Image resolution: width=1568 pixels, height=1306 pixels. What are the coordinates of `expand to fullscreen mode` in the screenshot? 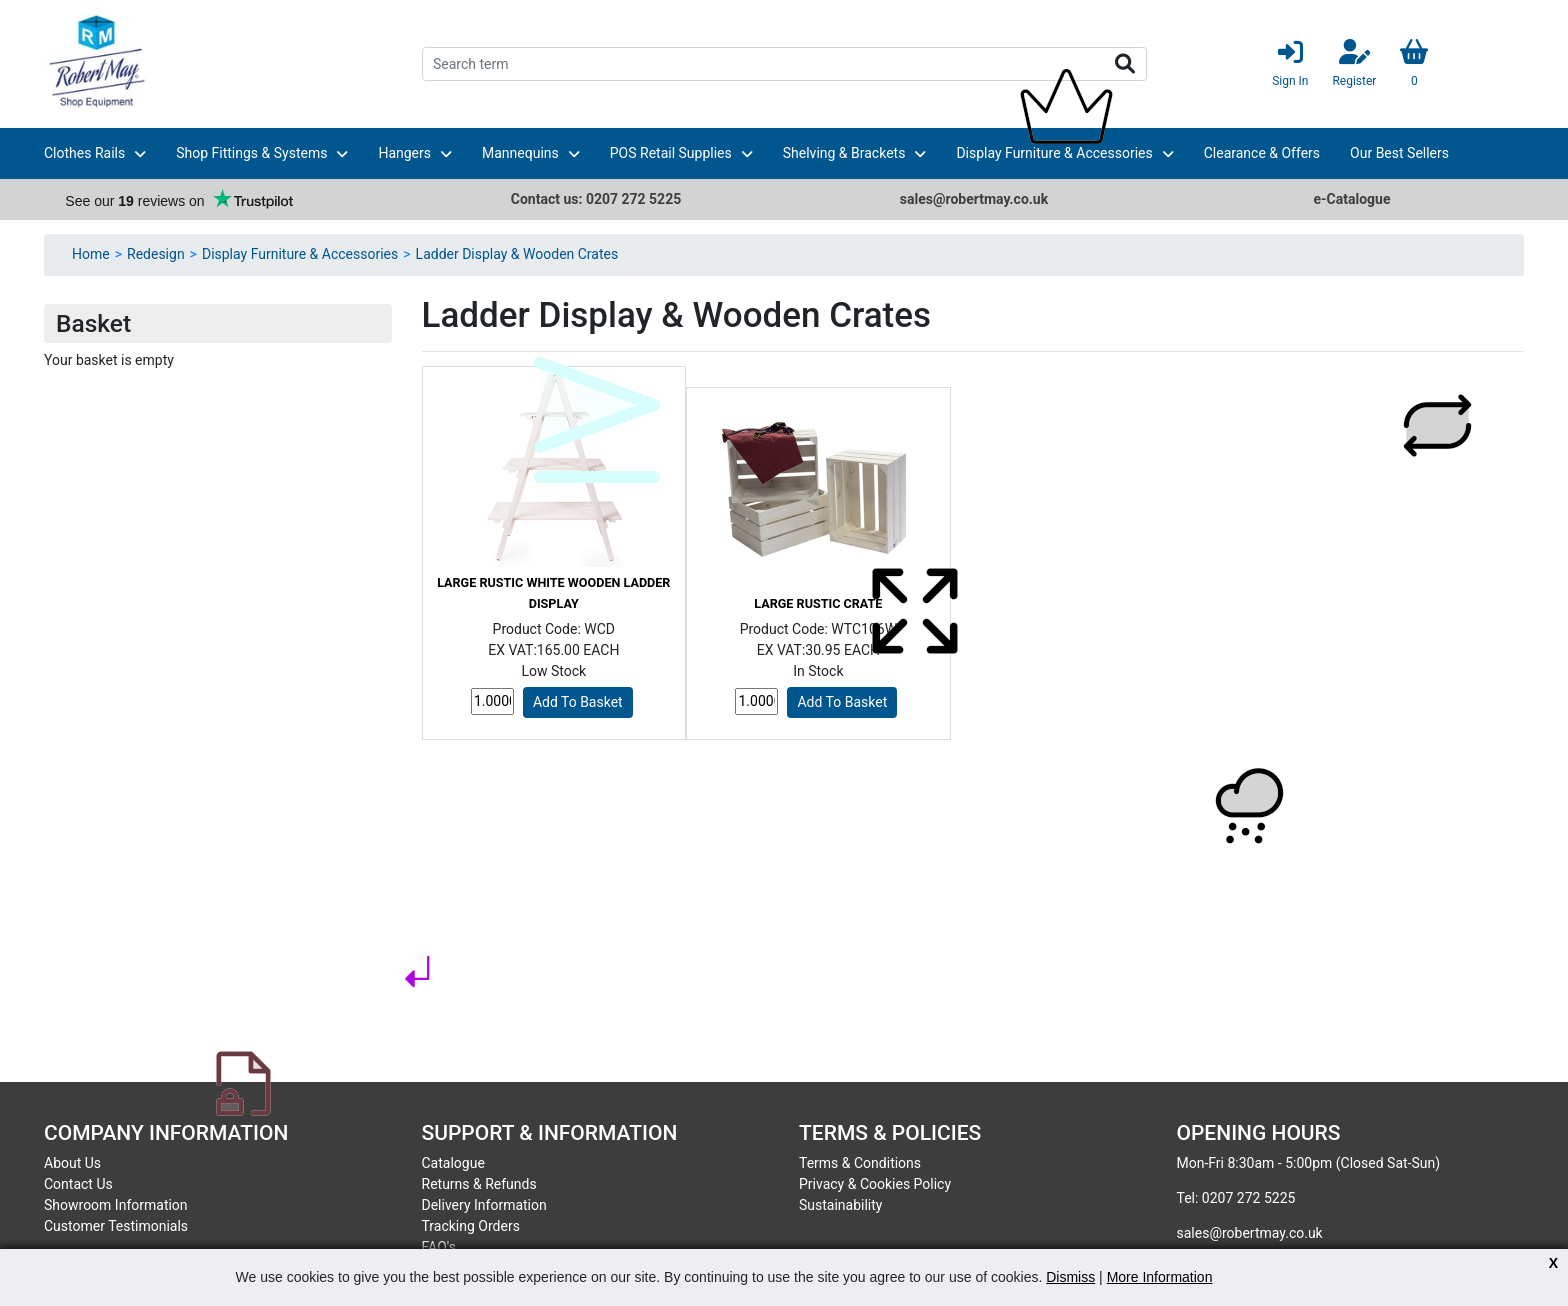 It's located at (915, 611).